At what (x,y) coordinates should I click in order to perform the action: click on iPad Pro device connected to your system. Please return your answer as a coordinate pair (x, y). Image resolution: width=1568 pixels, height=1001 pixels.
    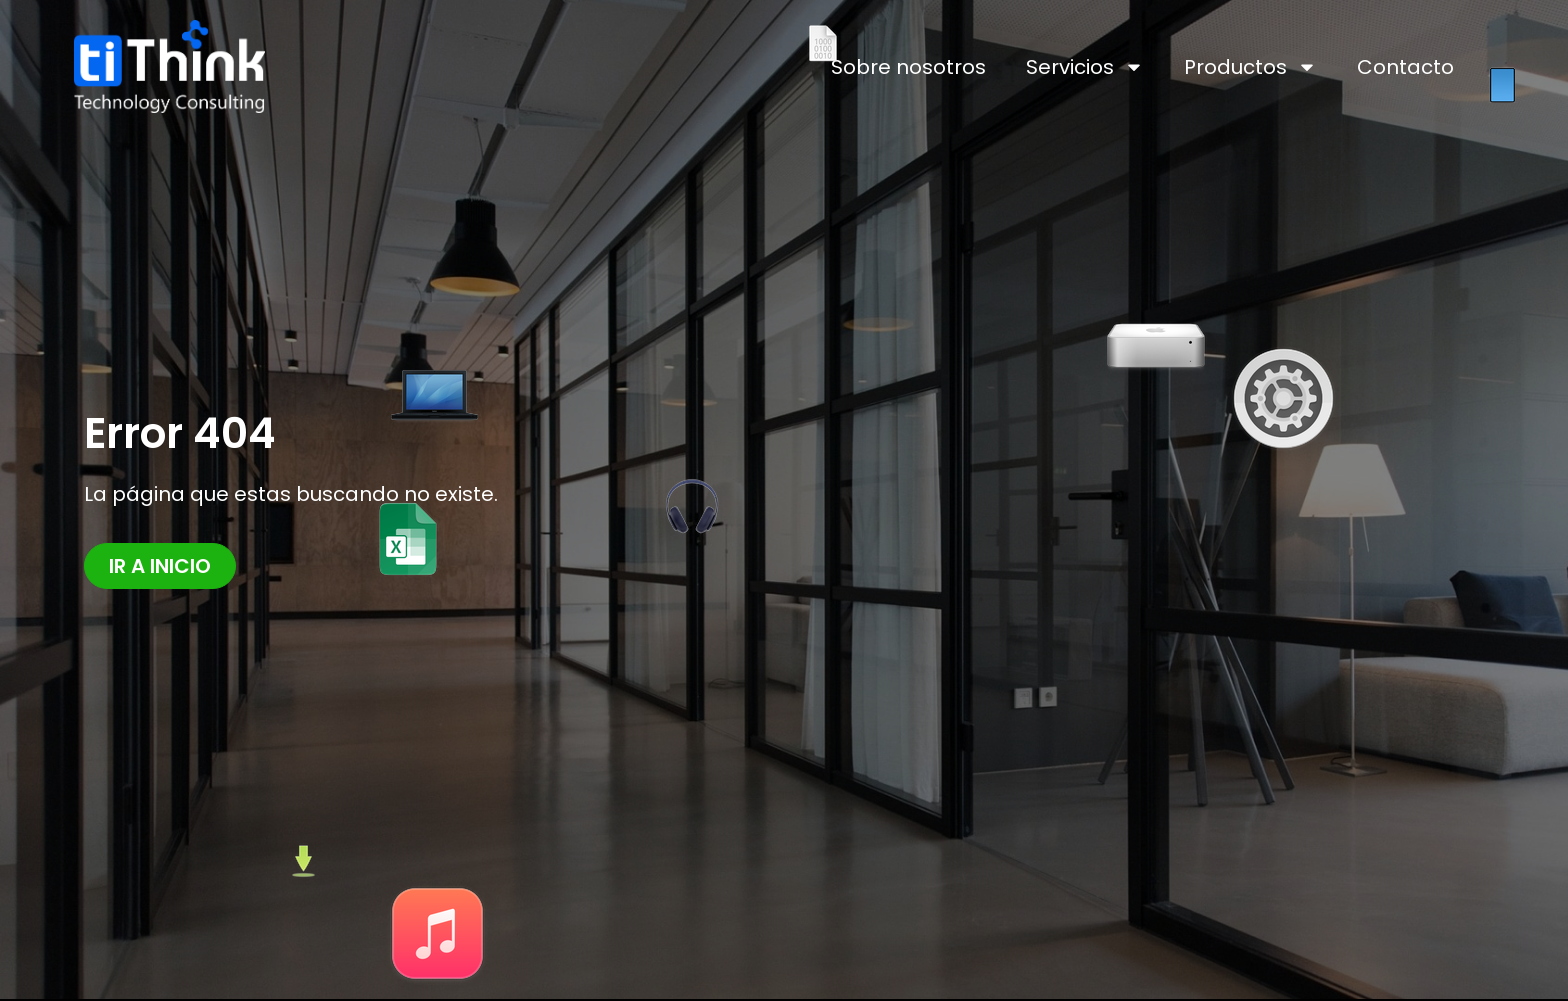
    Looking at the image, I should click on (1502, 85).